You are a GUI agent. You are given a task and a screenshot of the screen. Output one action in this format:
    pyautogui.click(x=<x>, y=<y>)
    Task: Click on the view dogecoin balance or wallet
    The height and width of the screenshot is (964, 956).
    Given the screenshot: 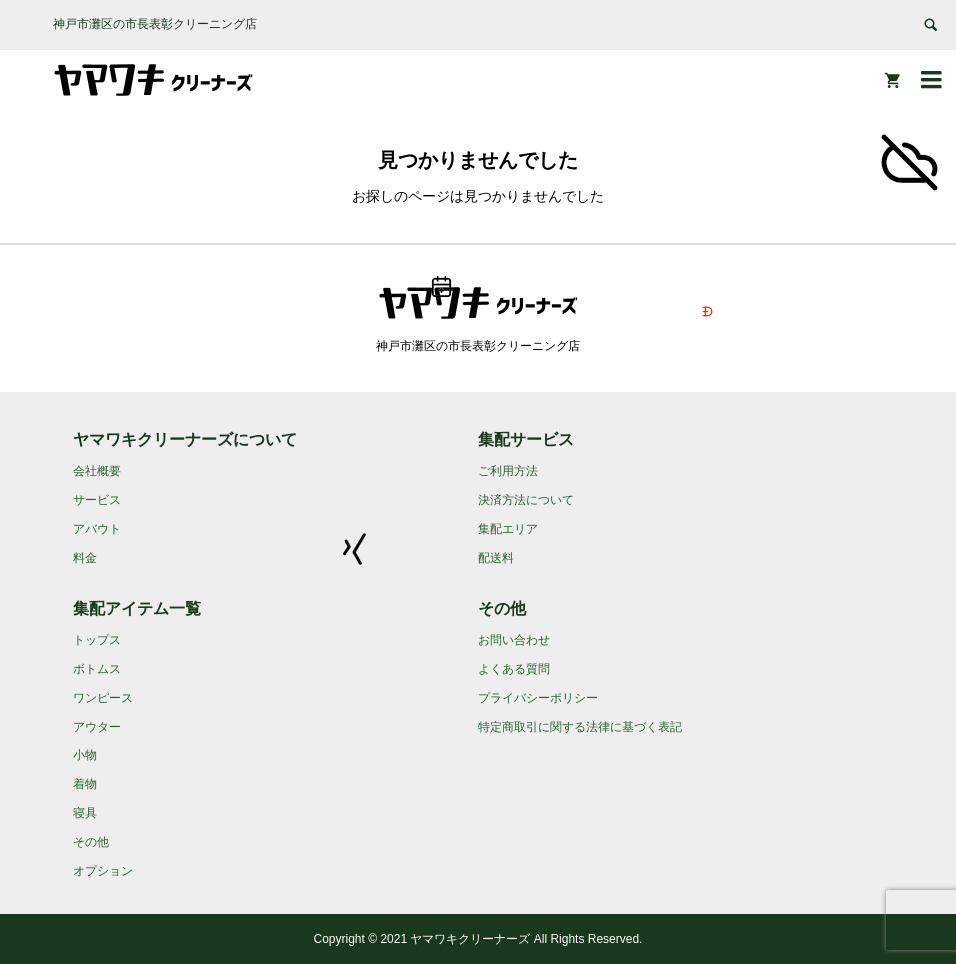 What is the action you would take?
    pyautogui.click(x=707, y=311)
    